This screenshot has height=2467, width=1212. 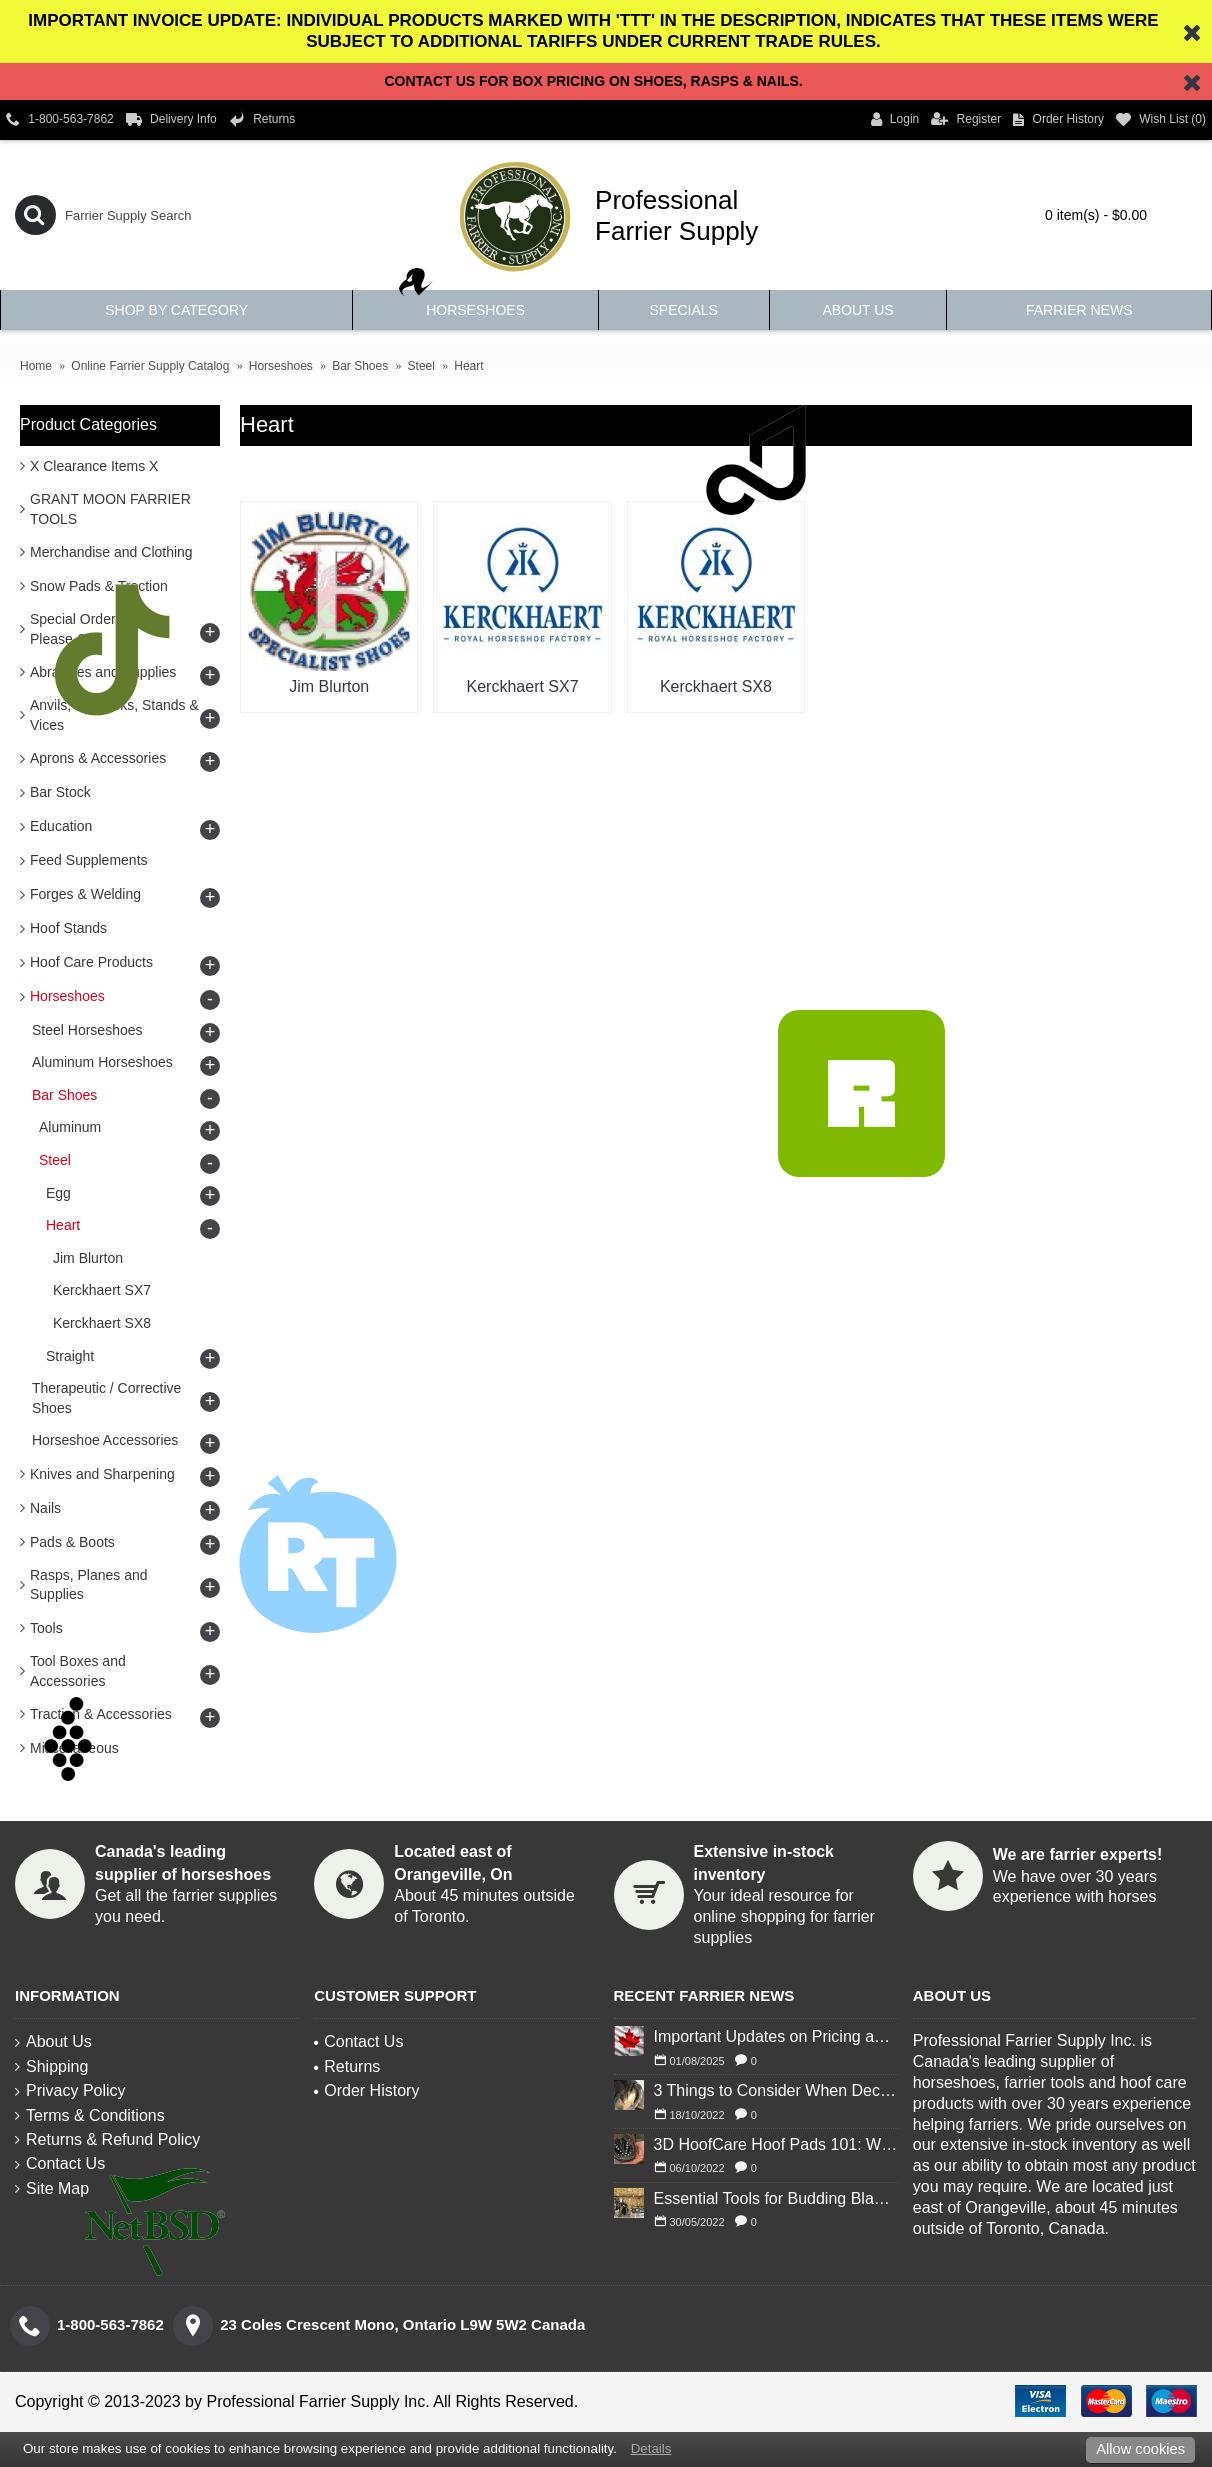 I want to click on visit The Register technology news website, so click(x=416, y=282).